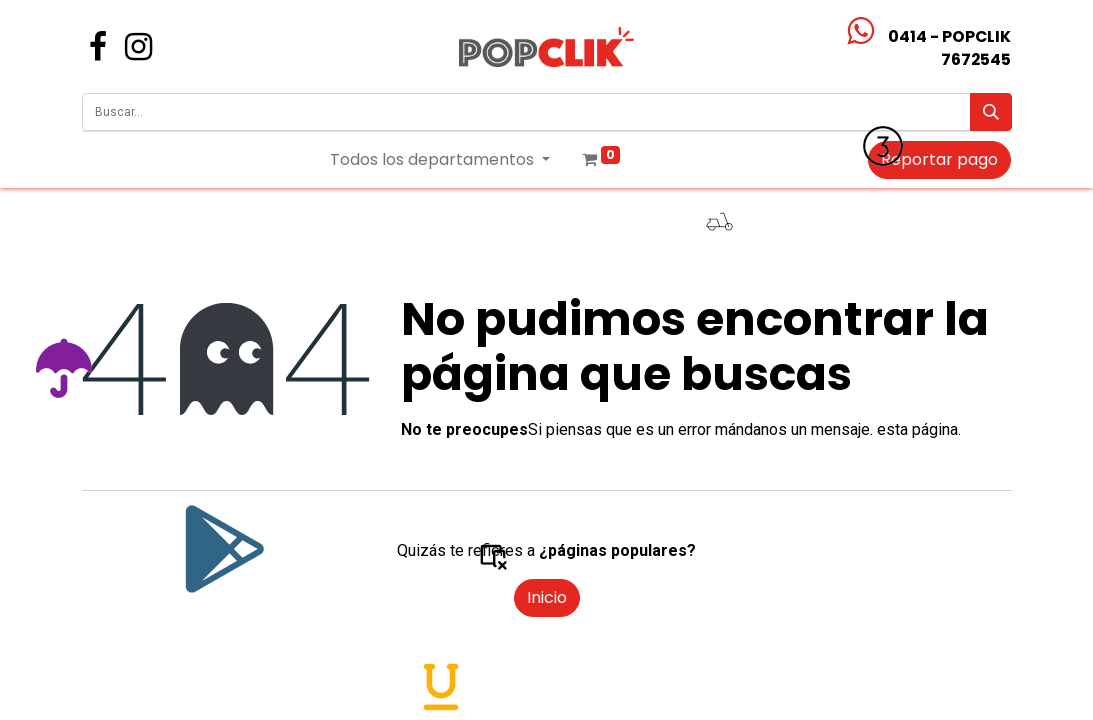  I want to click on open google play store, so click(217, 549).